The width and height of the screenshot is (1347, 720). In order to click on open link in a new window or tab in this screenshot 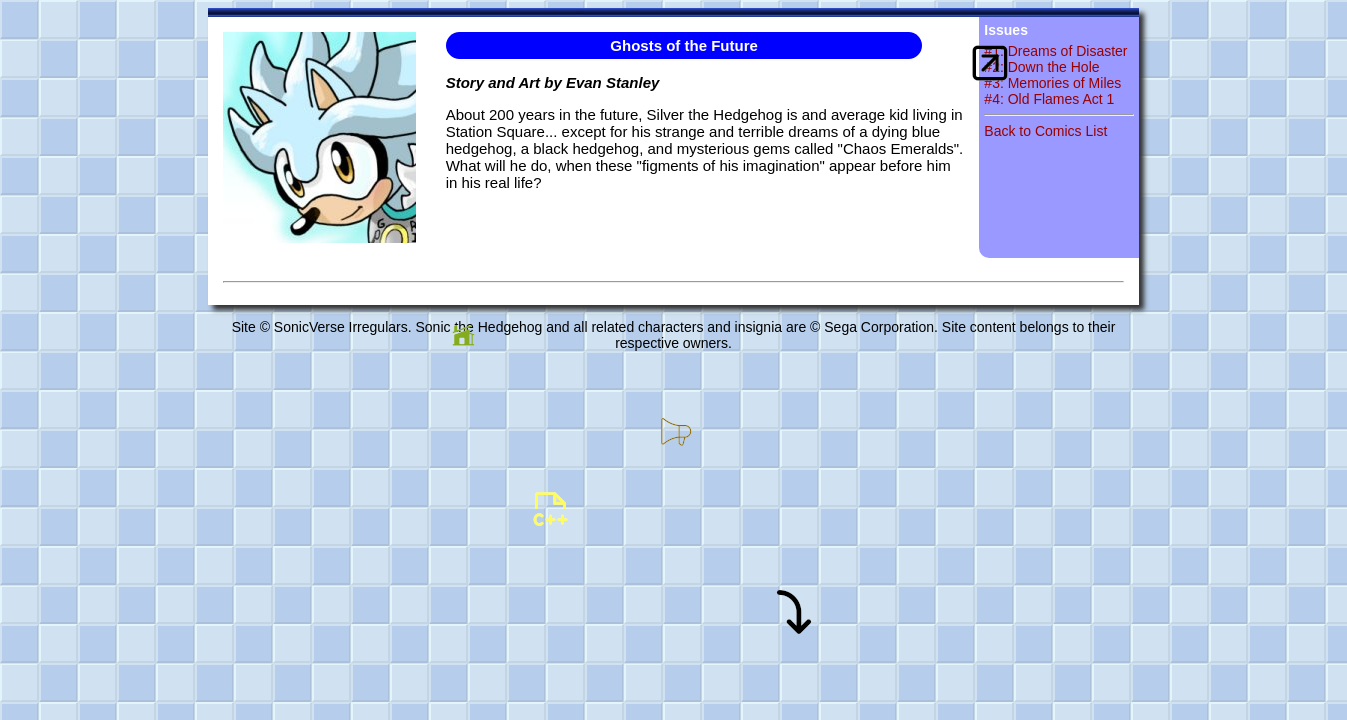, I will do `click(990, 63)`.